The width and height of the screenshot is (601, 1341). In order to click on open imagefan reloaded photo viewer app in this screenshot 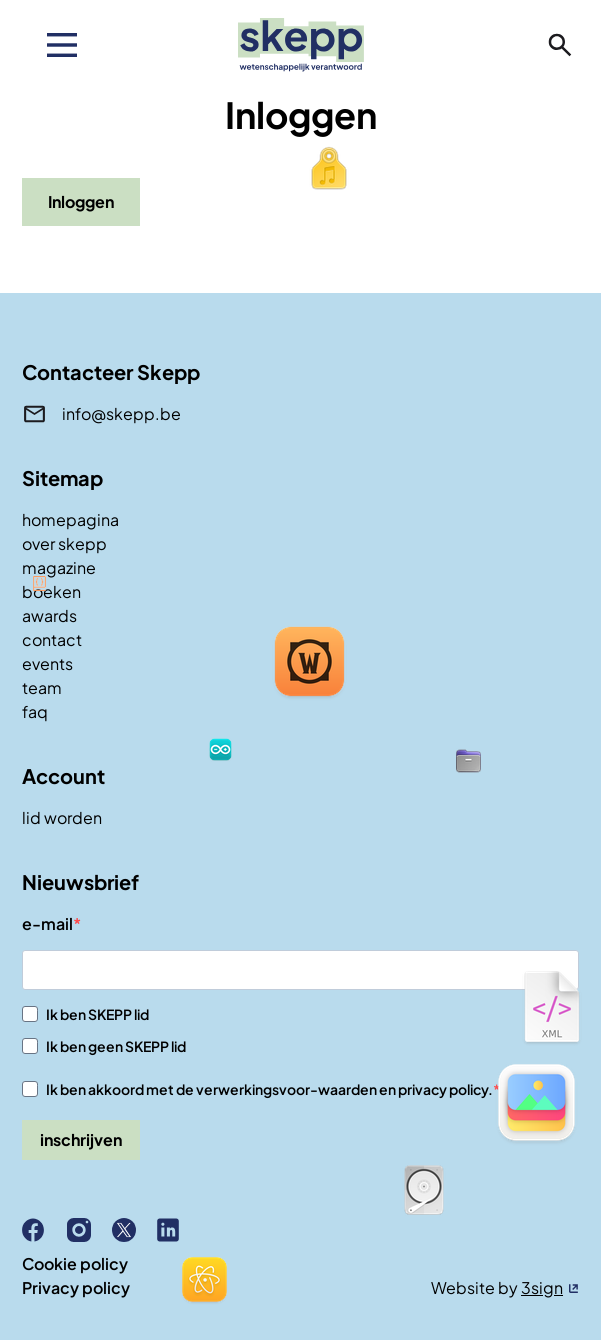, I will do `click(536, 1102)`.